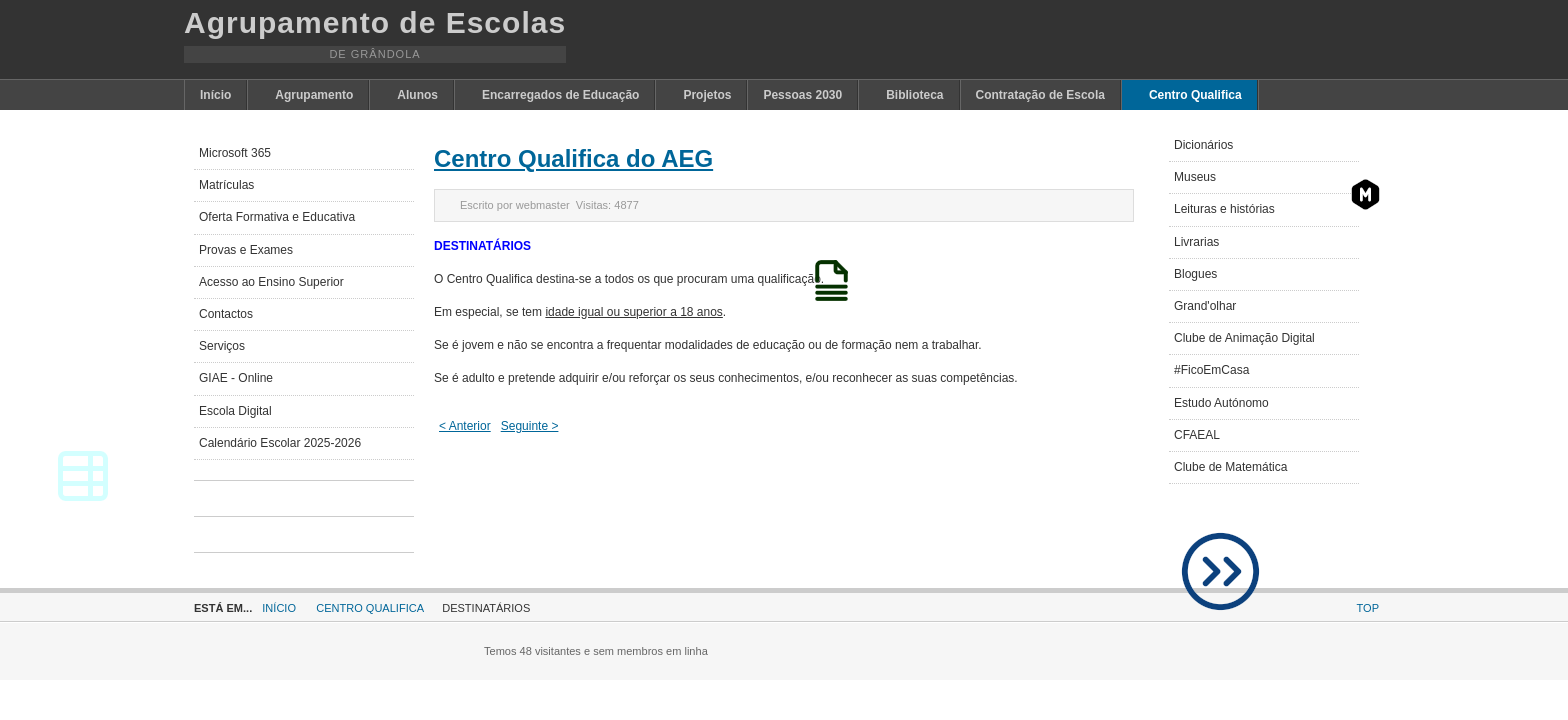 This screenshot has height=720, width=1568. I want to click on view stacked documents or file collection, so click(831, 280).